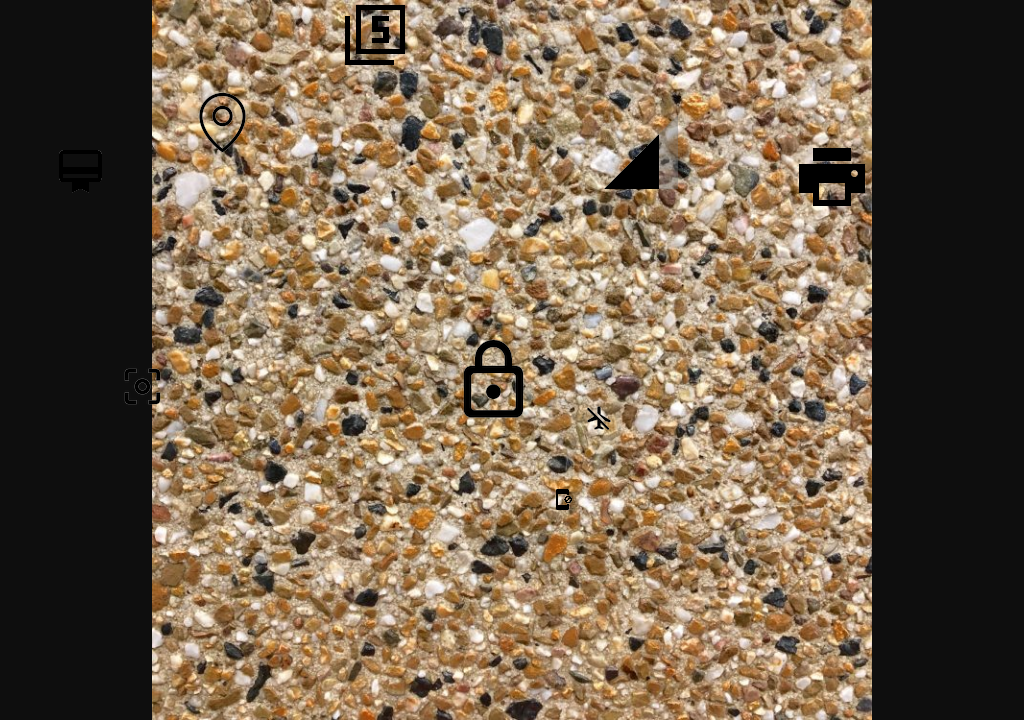 The height and width of the screenshot is (720, 1024). Describe the element at coordinates (222, 122) in the screenshot. I see `view location on map` at that location.